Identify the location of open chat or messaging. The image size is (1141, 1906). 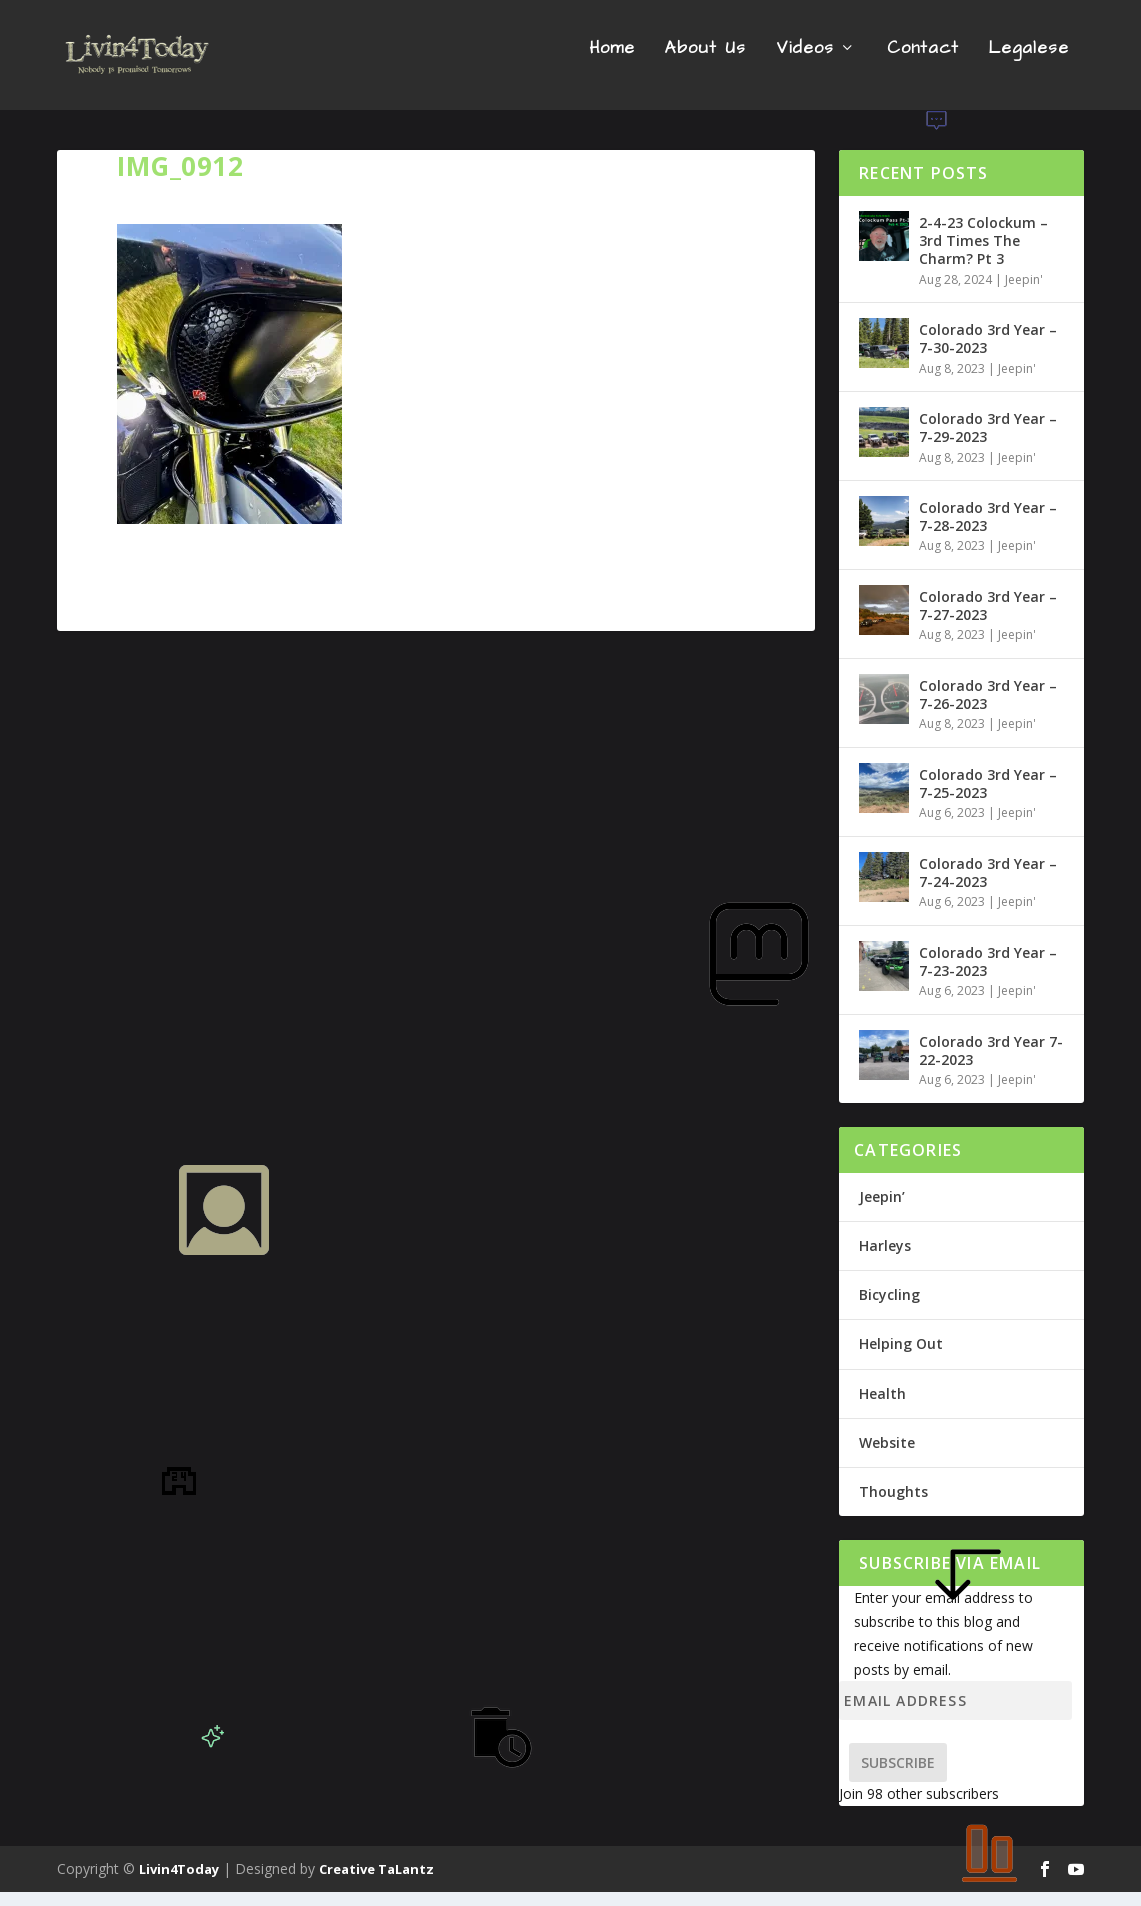
(936, 119).